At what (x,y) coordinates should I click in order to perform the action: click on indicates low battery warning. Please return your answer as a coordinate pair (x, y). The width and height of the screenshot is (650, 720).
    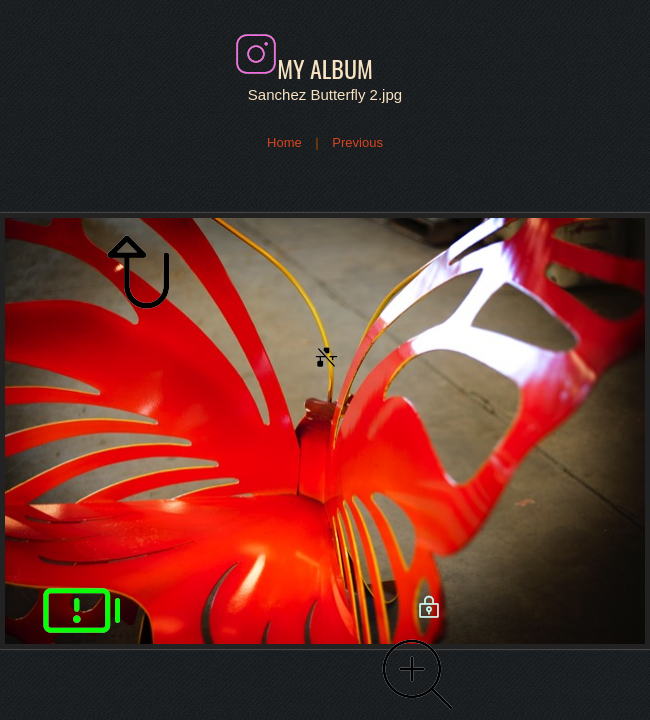
    Looking at the image, I should click on (80, 610).